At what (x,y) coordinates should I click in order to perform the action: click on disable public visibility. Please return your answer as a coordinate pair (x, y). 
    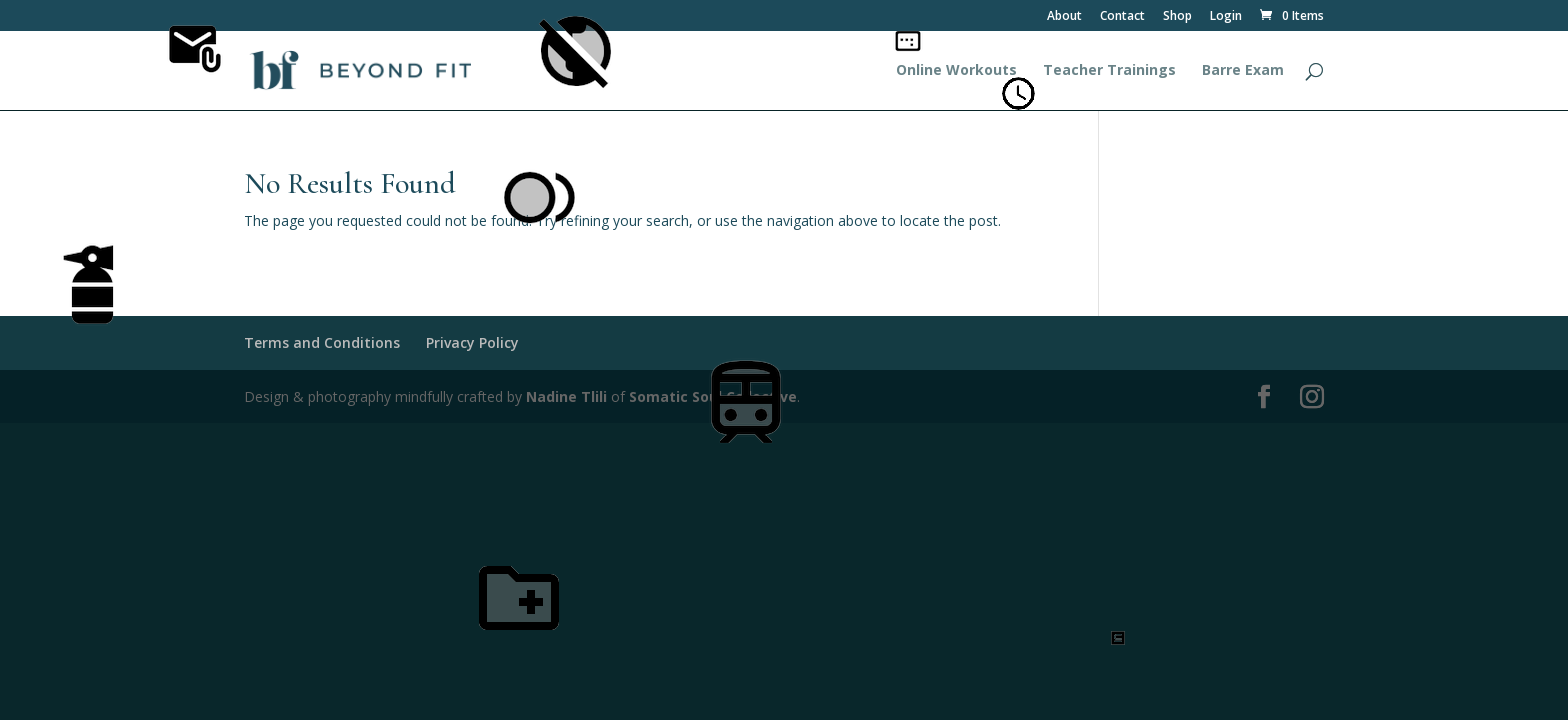
    Looking at the image, I should click on (576, 51).